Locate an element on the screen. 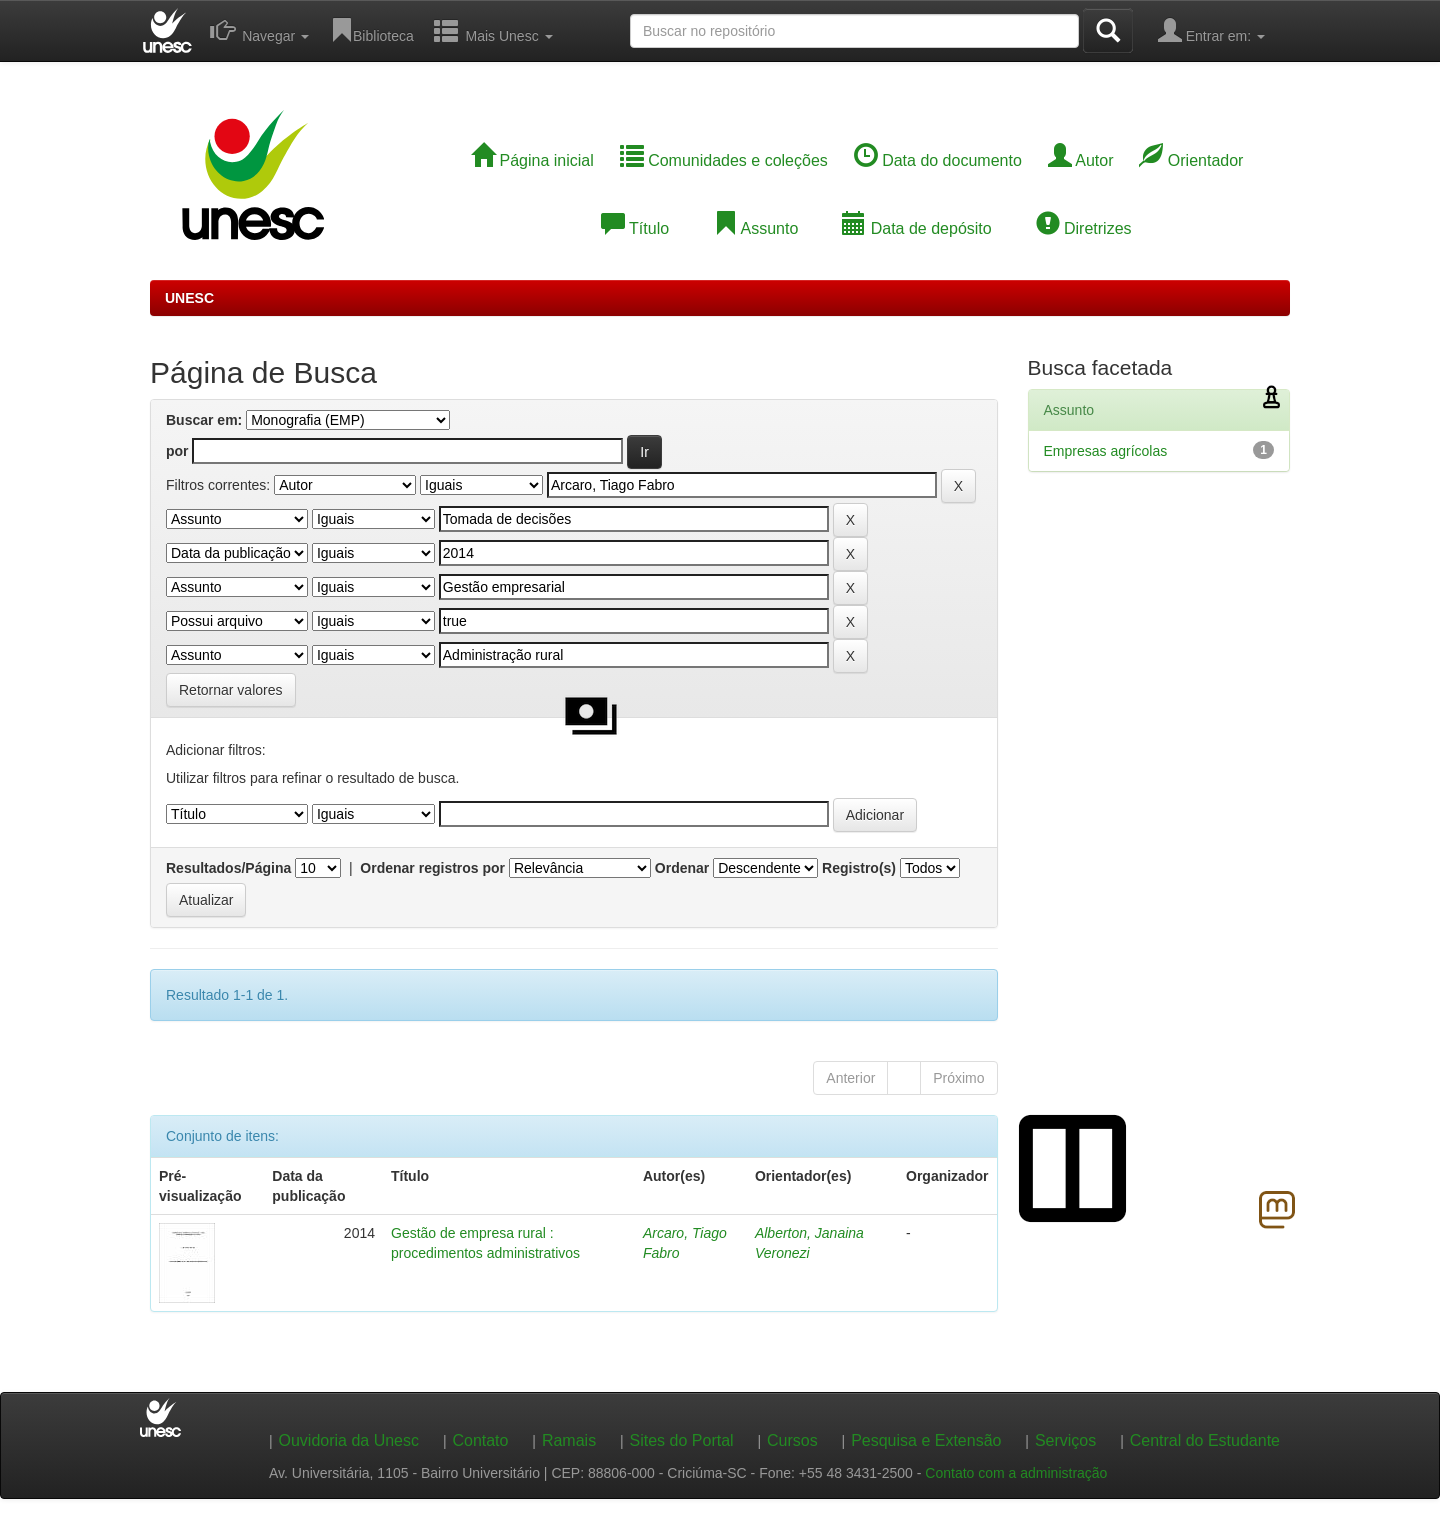  split view horizontally is located at coordinates (1072, 1168).